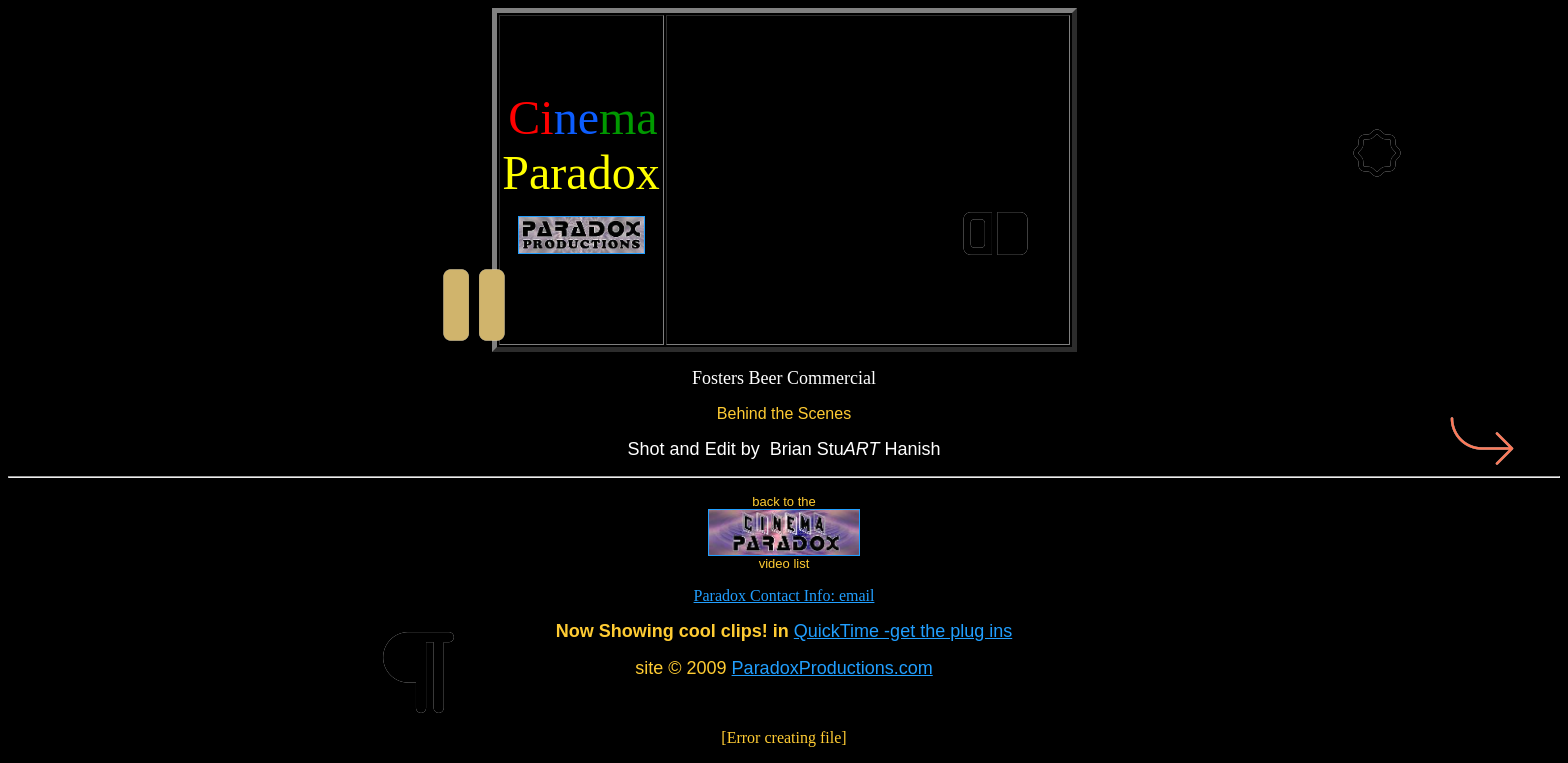 The image size is (1568, 763). Describe the element at coordinates (1377, 153) in the screenshot. I see `indicates verified or authenticated content` at that location.